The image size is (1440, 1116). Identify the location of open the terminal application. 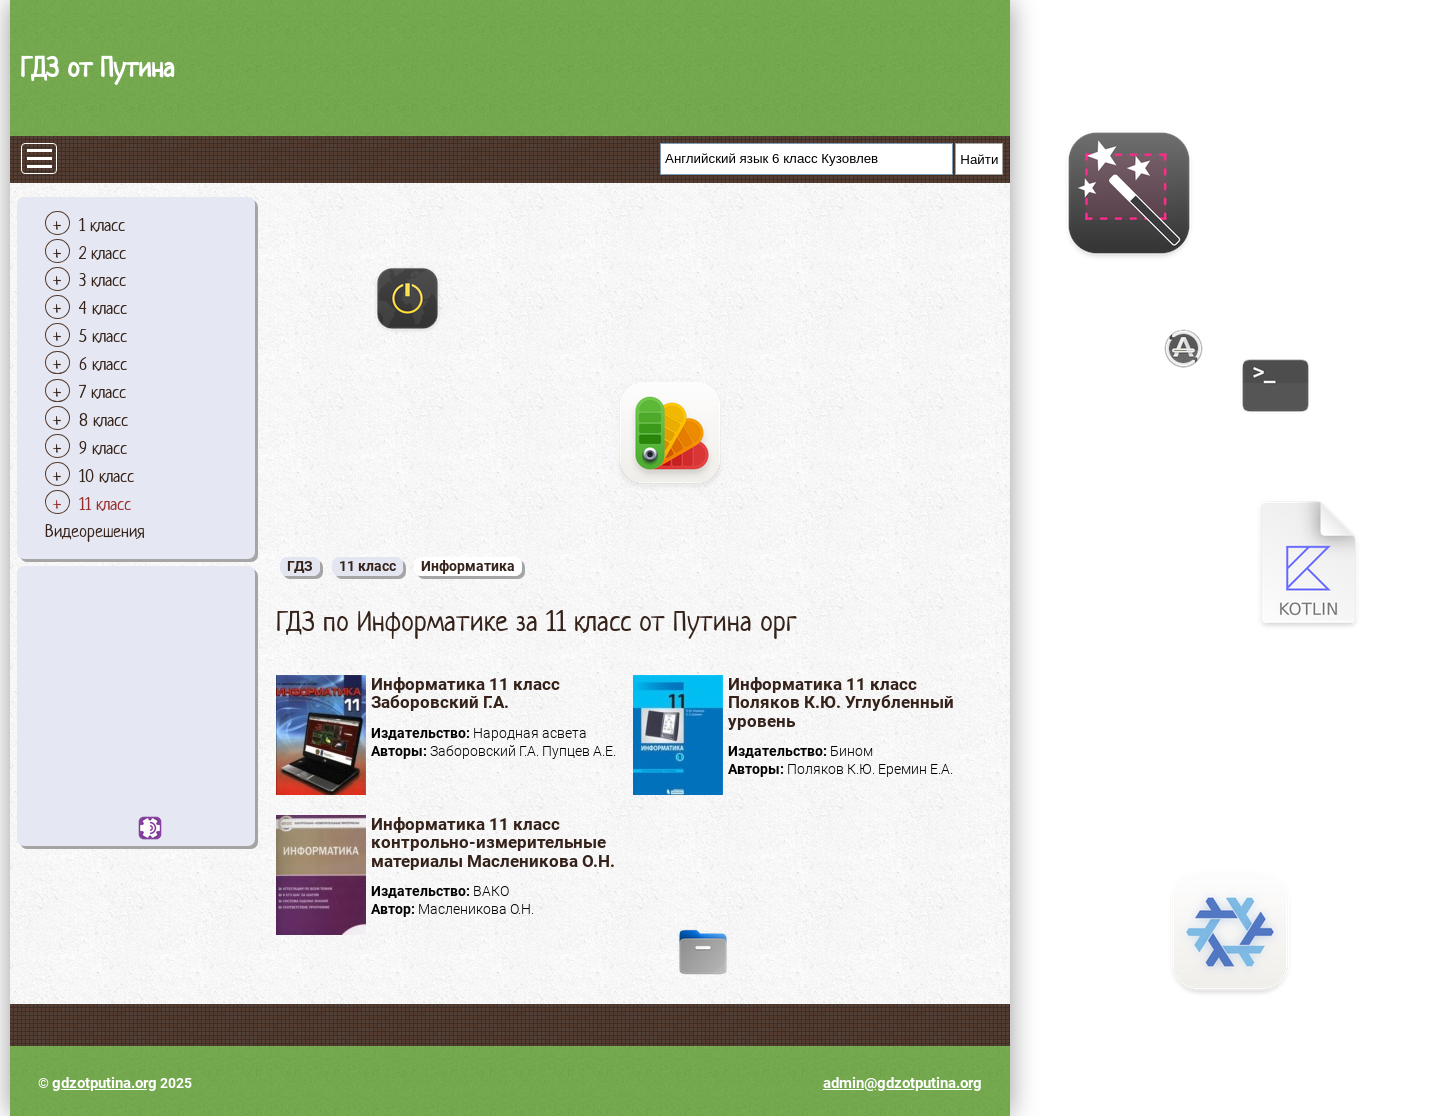
(1275, 385).